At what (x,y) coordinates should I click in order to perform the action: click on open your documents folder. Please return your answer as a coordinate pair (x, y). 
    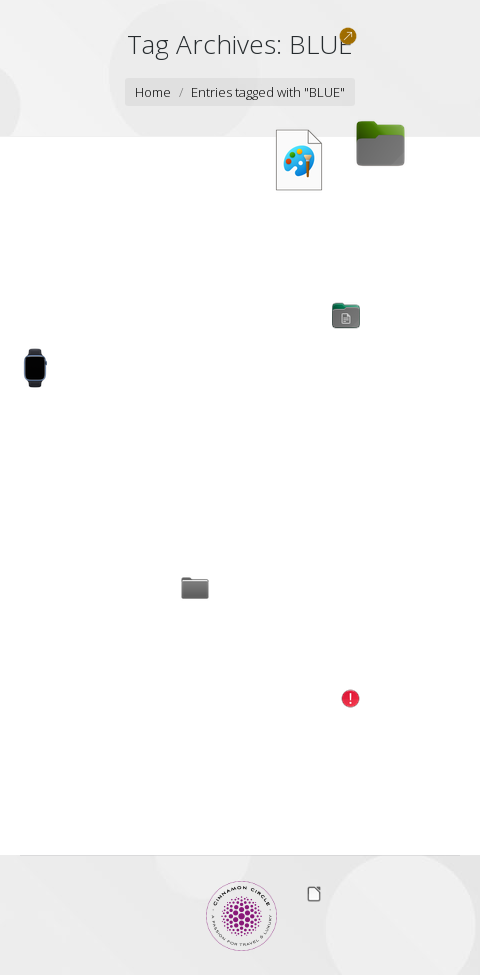
    Looking at the image, I should click on (346, 315).